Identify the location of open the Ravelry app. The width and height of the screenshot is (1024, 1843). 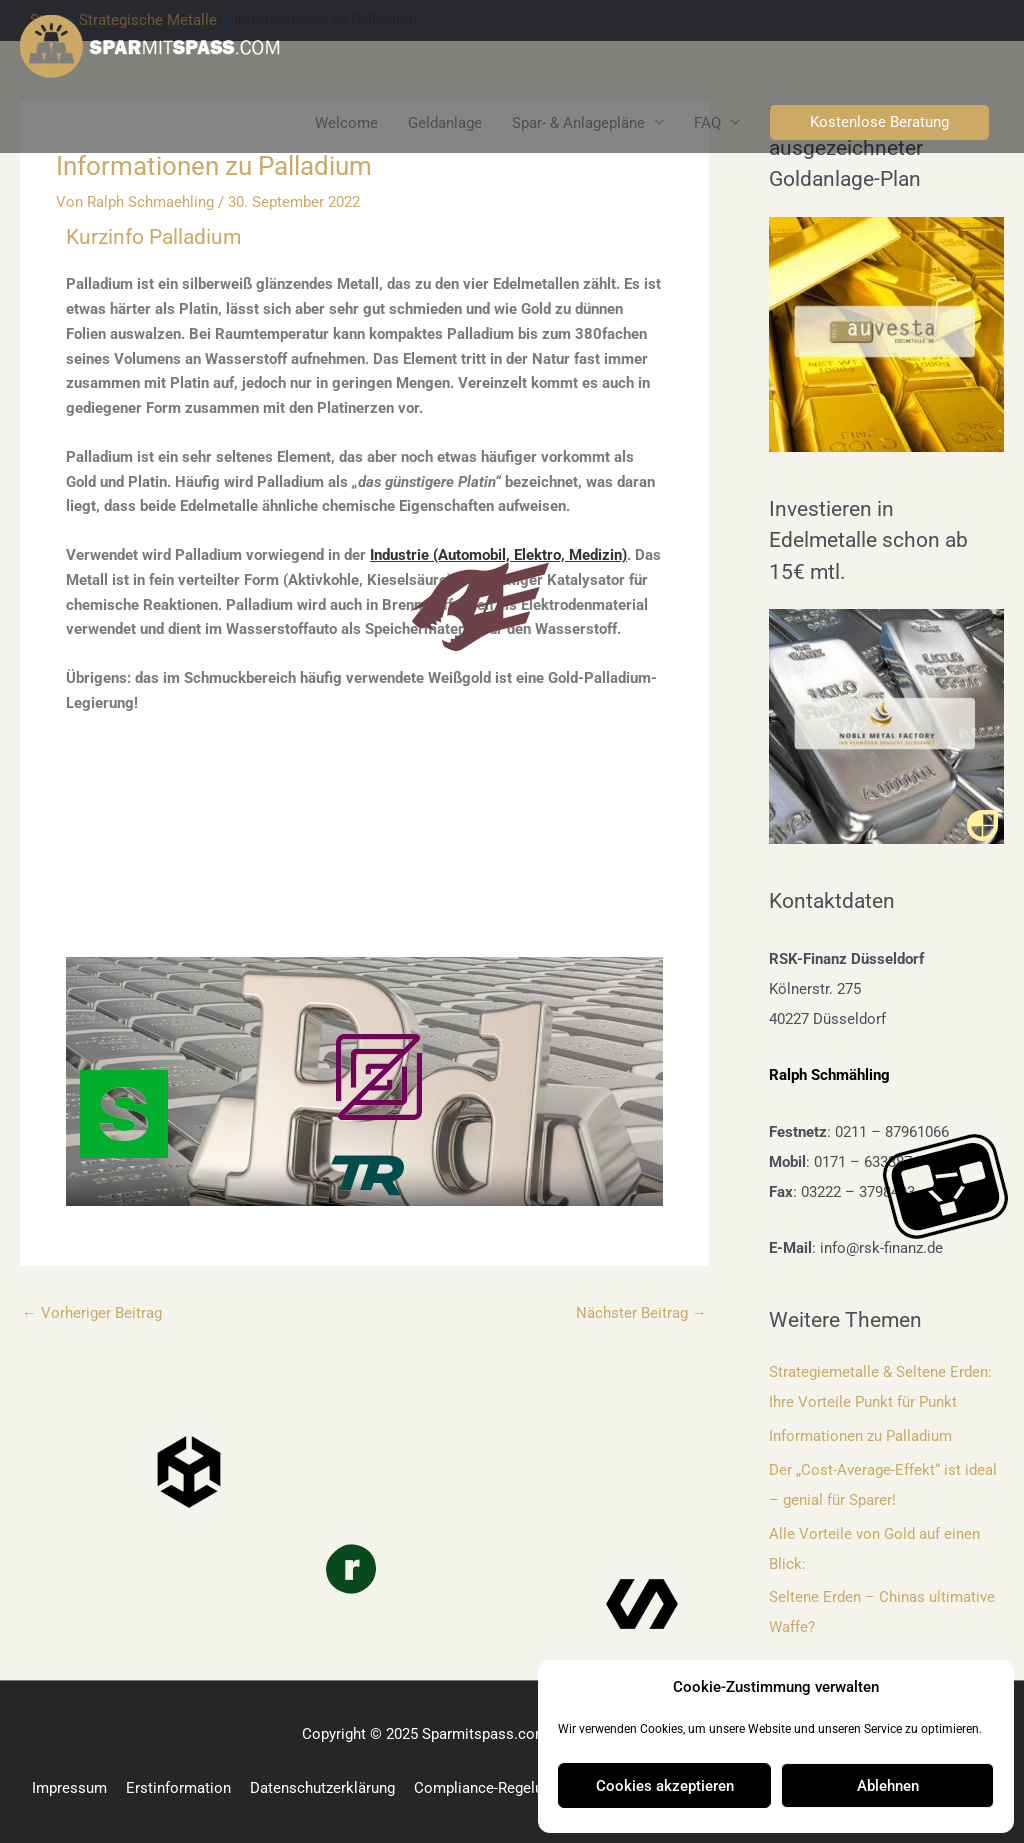
(351, 1569).